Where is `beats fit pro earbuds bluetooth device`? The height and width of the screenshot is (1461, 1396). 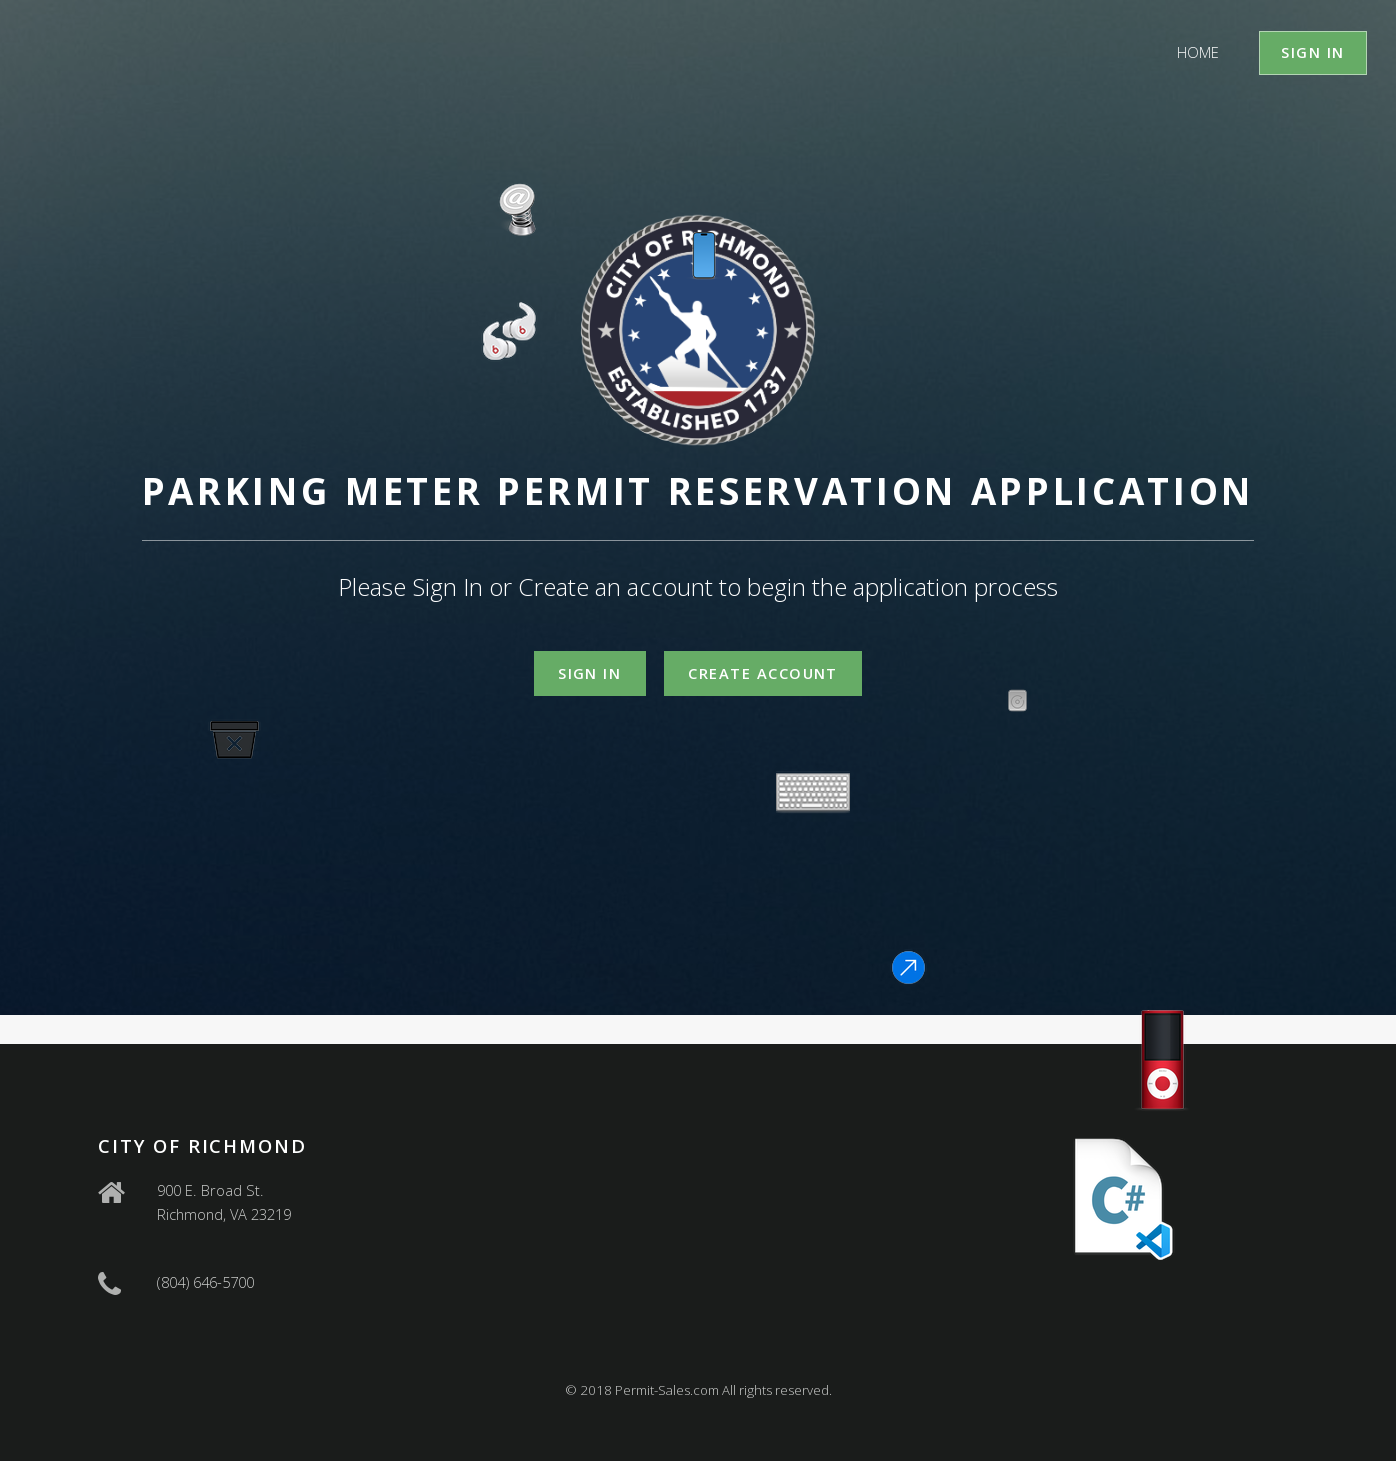 beats fit pro earbuds bluetooth device is located at coordinates (509, 332).